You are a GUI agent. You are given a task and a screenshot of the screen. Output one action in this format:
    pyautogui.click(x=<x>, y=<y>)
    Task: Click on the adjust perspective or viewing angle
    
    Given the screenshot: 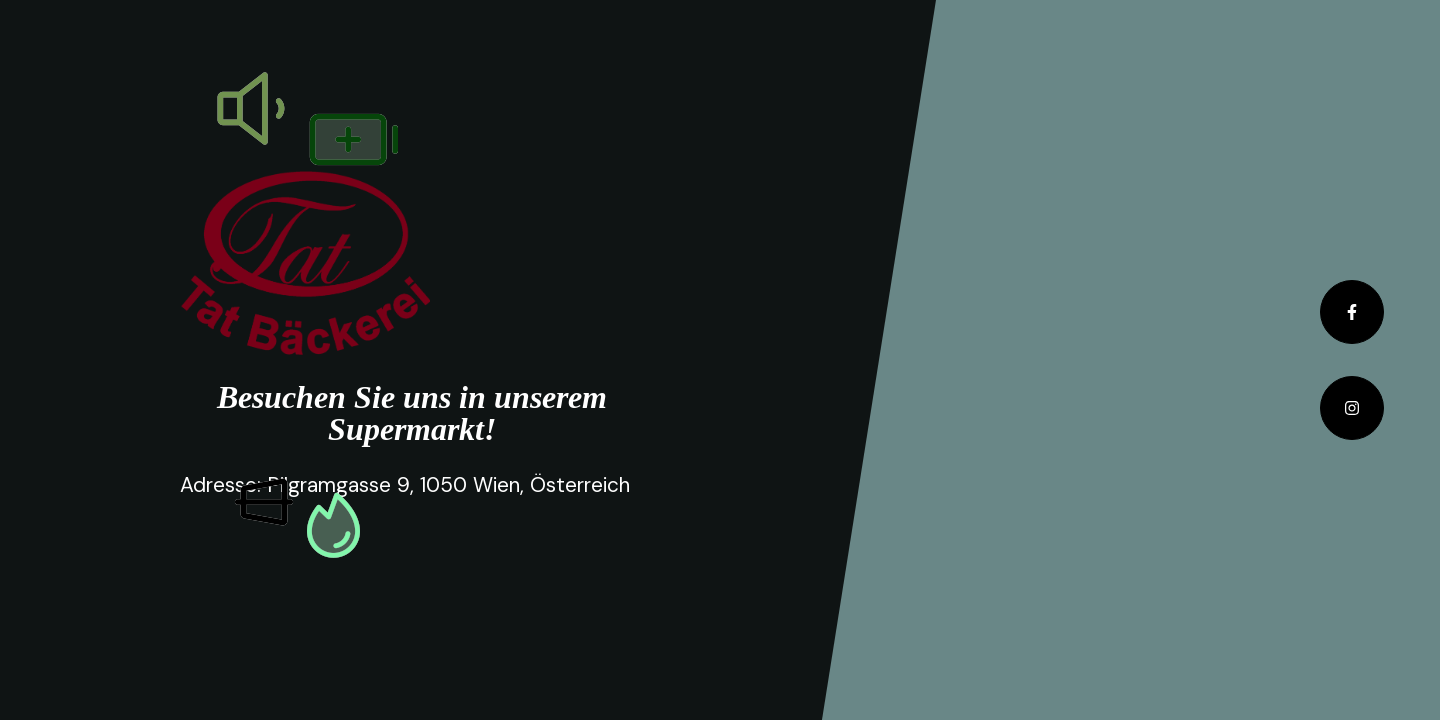 What is the action you would take?
    pyautogui.click(x=264, y=502)
    